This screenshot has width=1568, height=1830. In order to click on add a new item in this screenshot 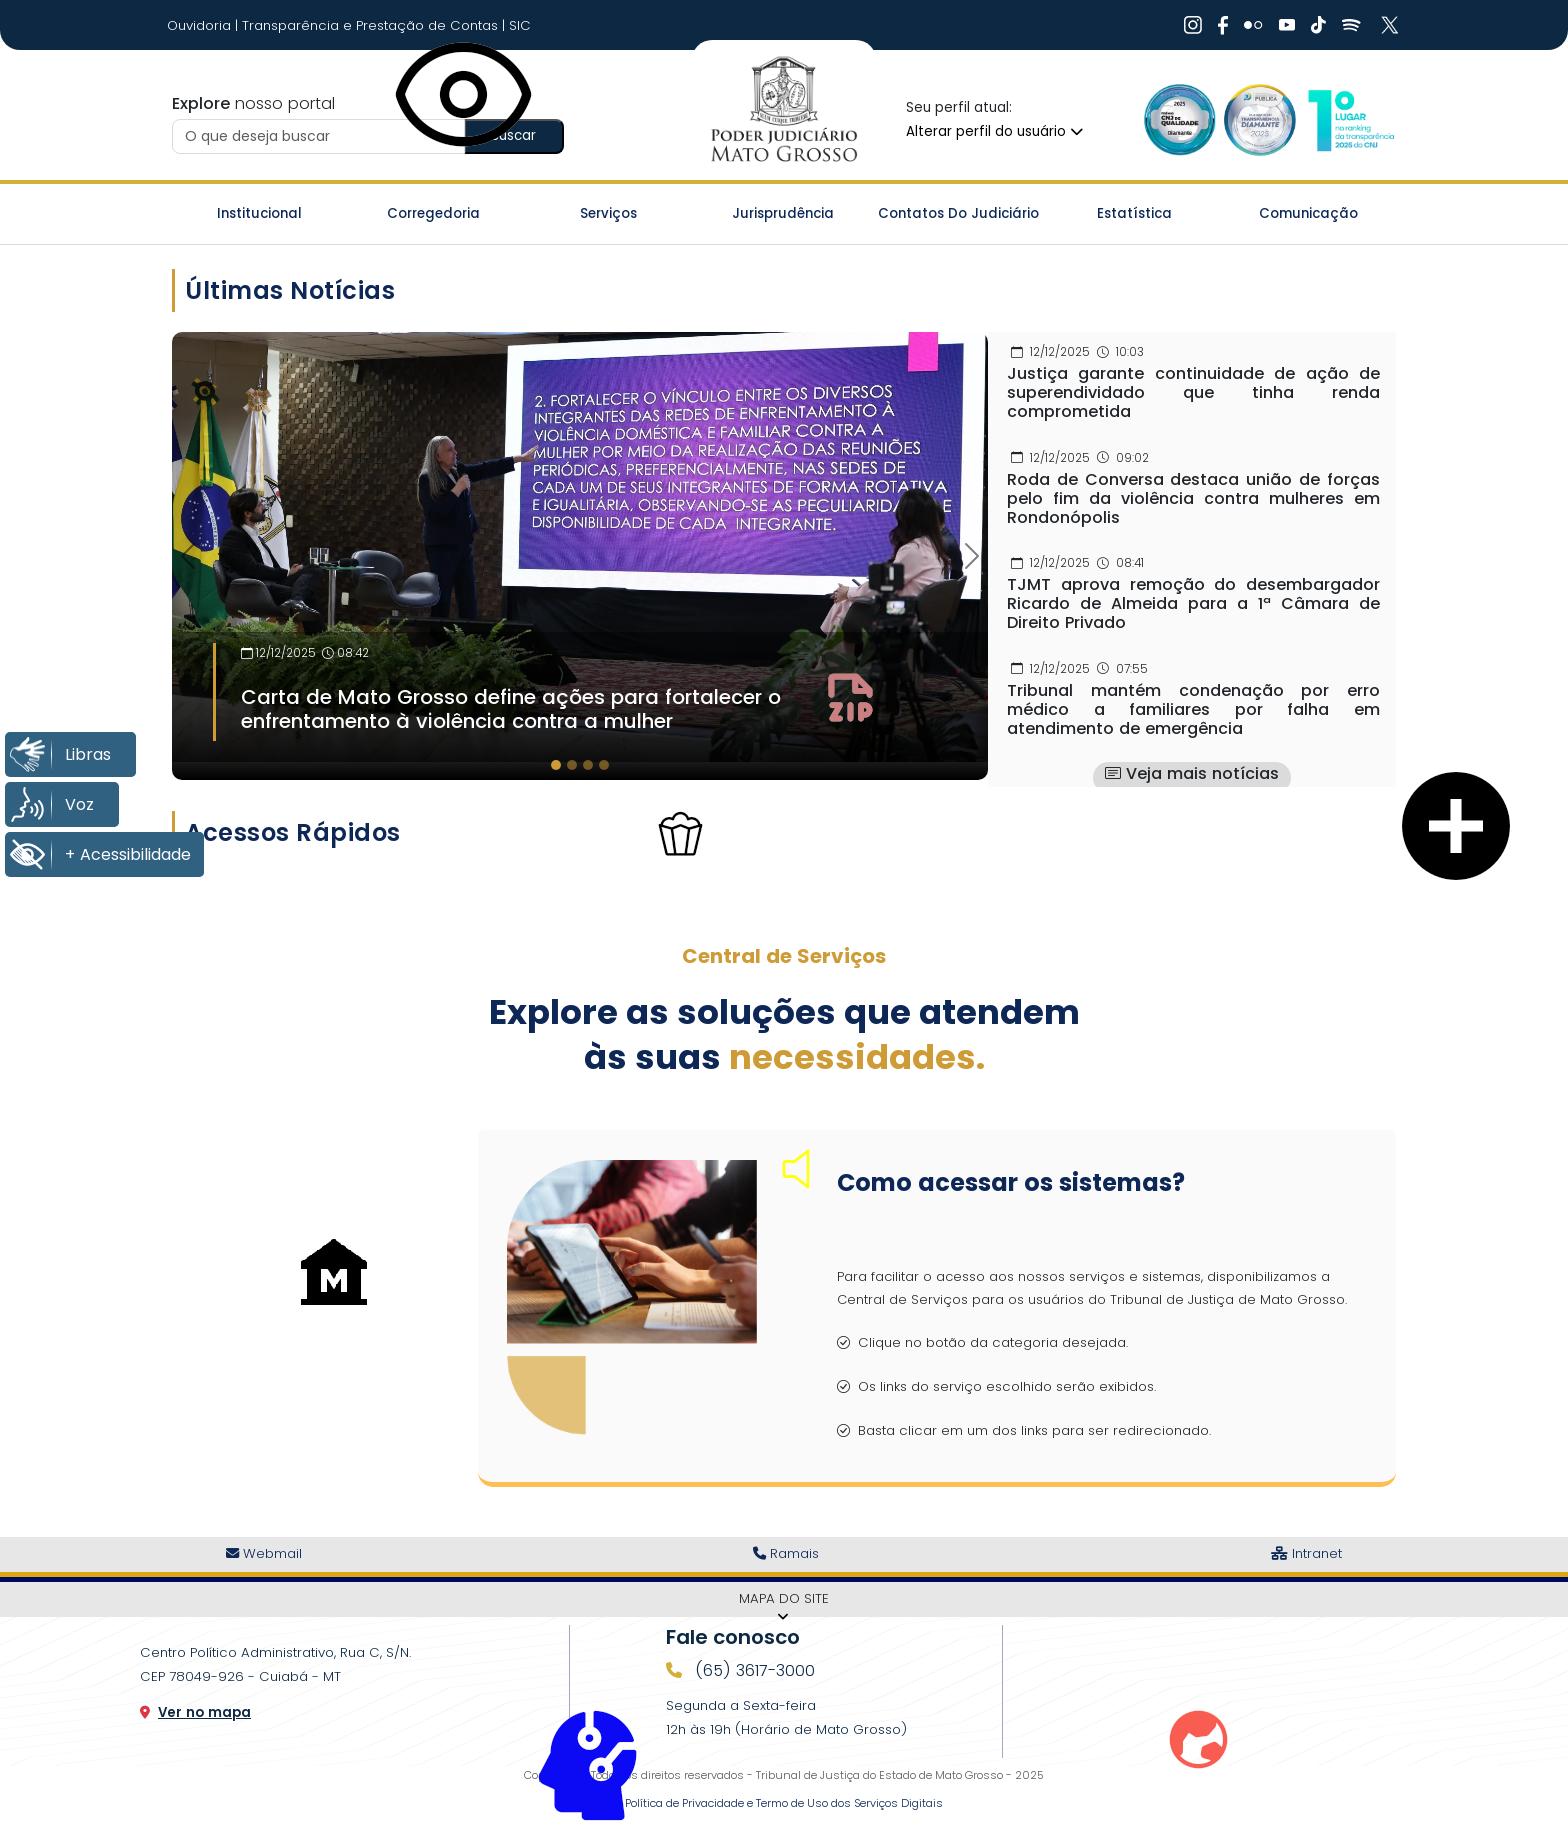, I will do `click(1456, 826)`.